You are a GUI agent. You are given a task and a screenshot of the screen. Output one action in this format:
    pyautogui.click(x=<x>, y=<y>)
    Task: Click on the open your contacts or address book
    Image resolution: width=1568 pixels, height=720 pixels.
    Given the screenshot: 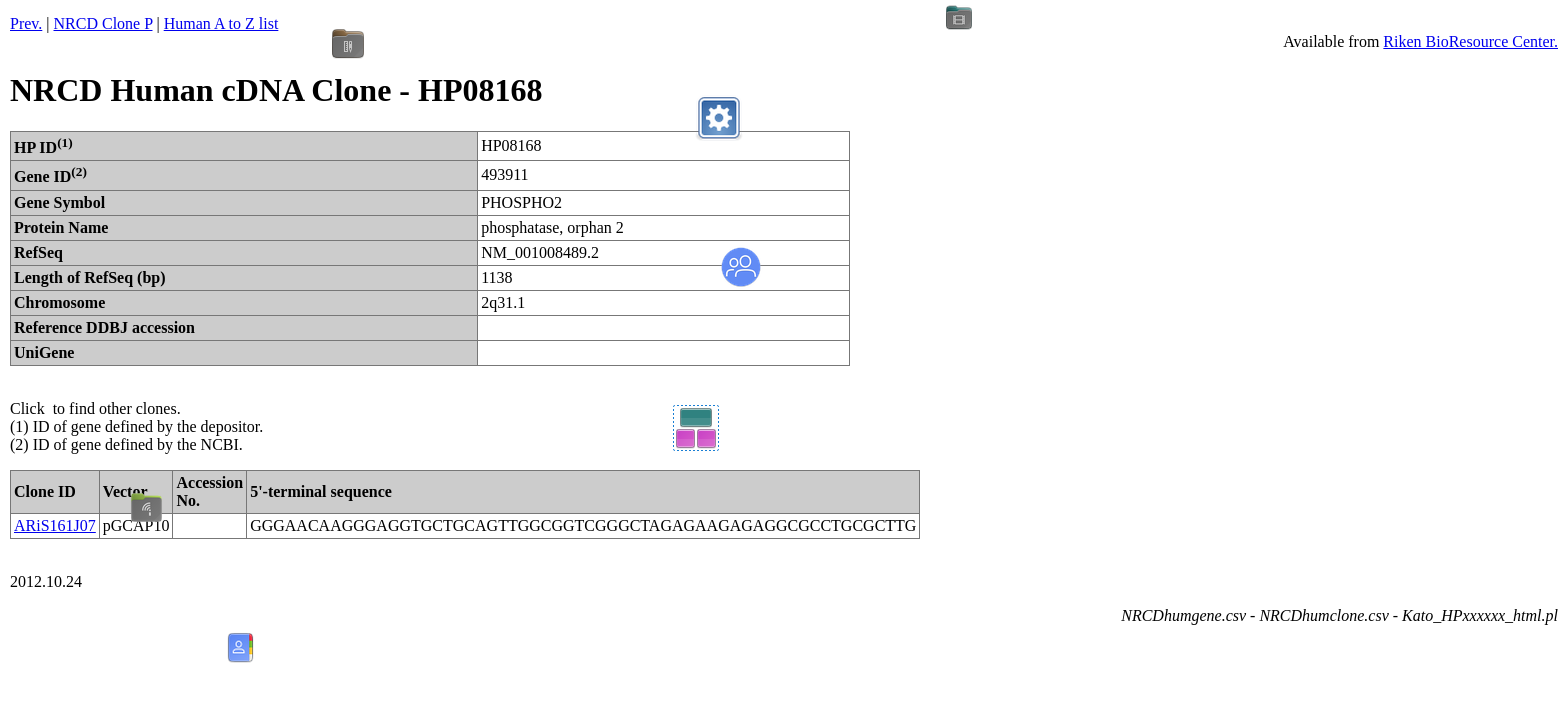 What is the action you would take?
    pyautogui.click(x=240, y=647)
    